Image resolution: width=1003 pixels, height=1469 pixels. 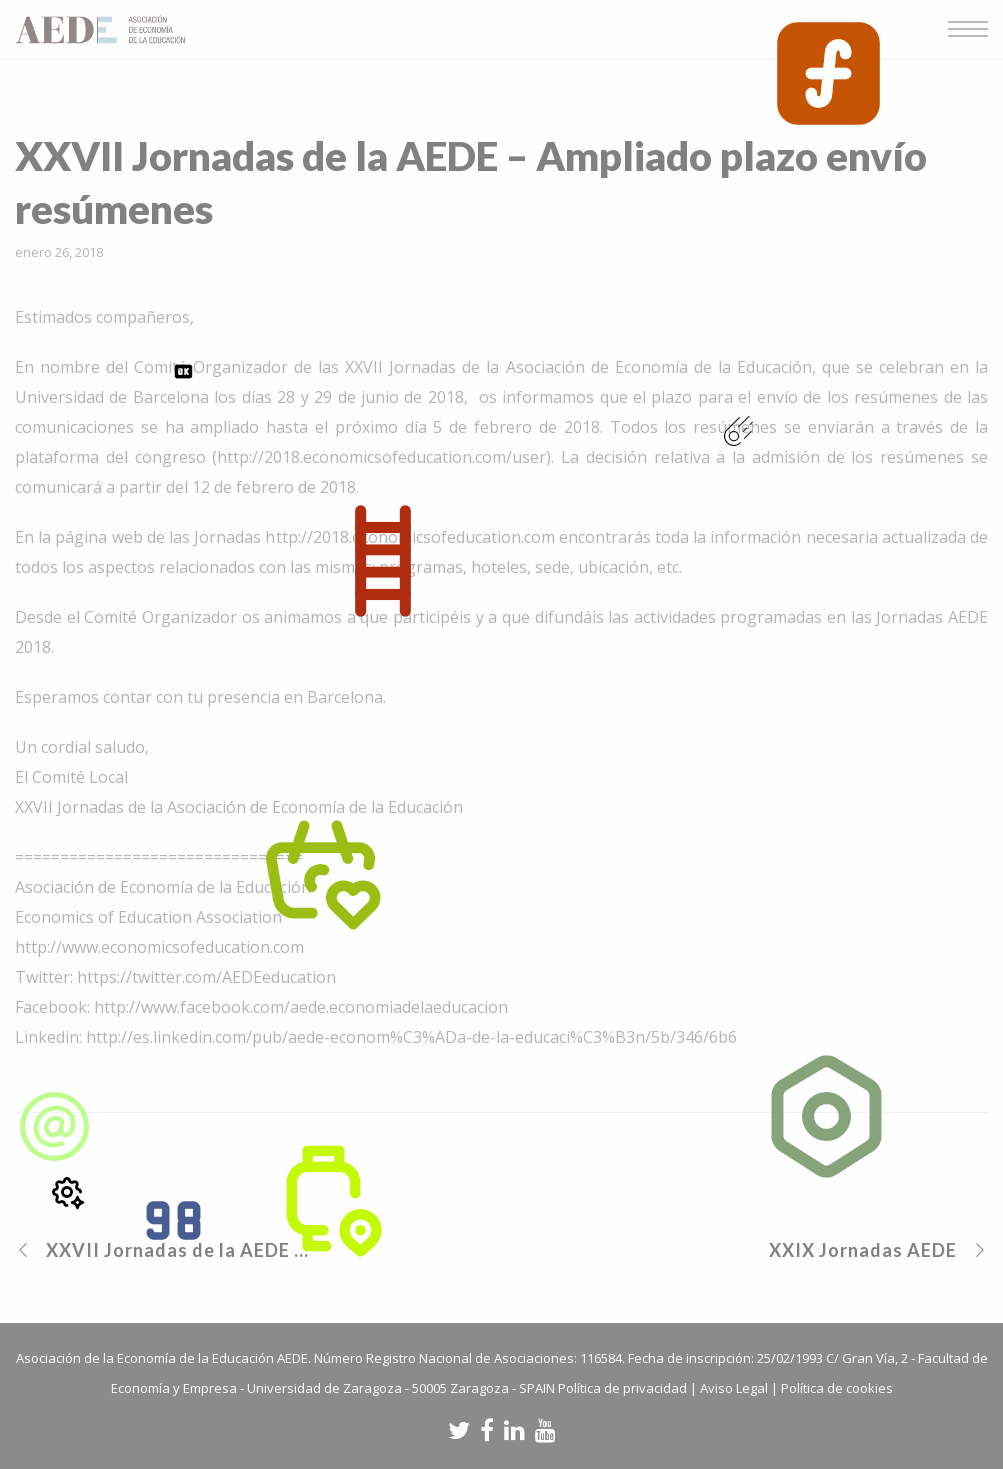 What do you see at coordinates (173, 1220) in the screenshot?
I see `indicates item number 98 in a list or sequence` at bounding box center [173, 1220].